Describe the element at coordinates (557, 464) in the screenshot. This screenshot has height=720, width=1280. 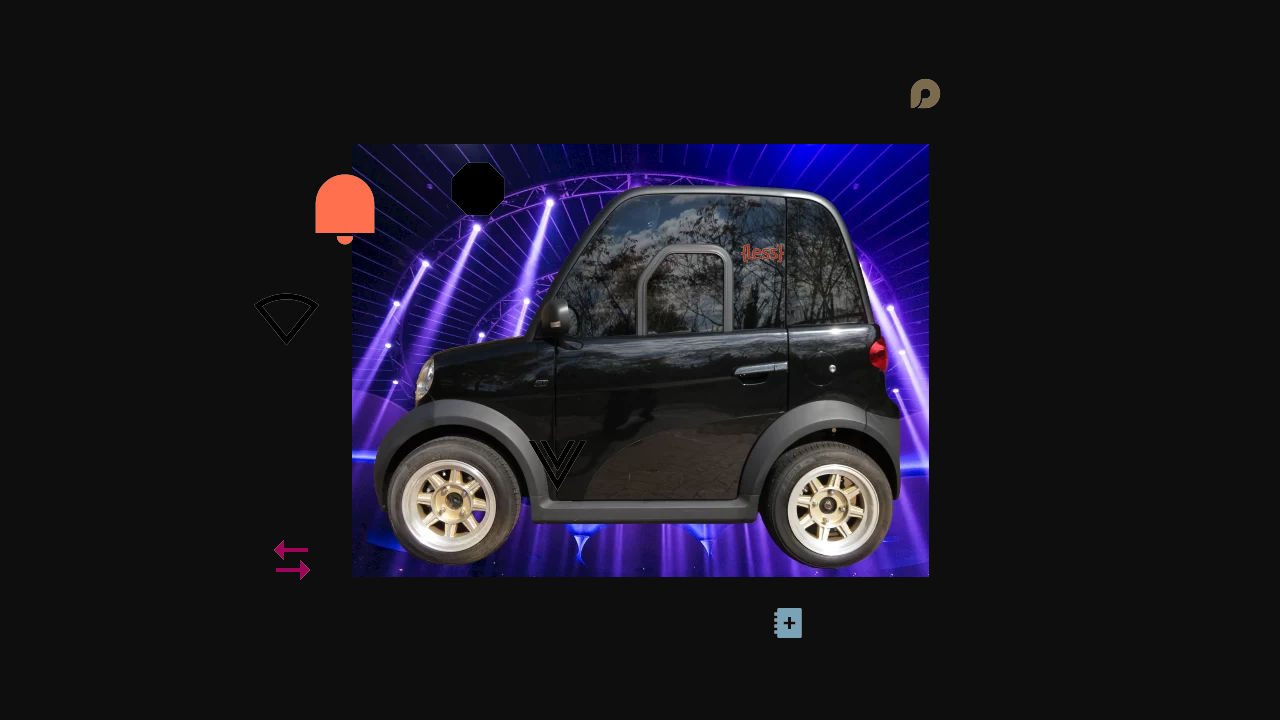
I see `vue.js framework logo` at that location.